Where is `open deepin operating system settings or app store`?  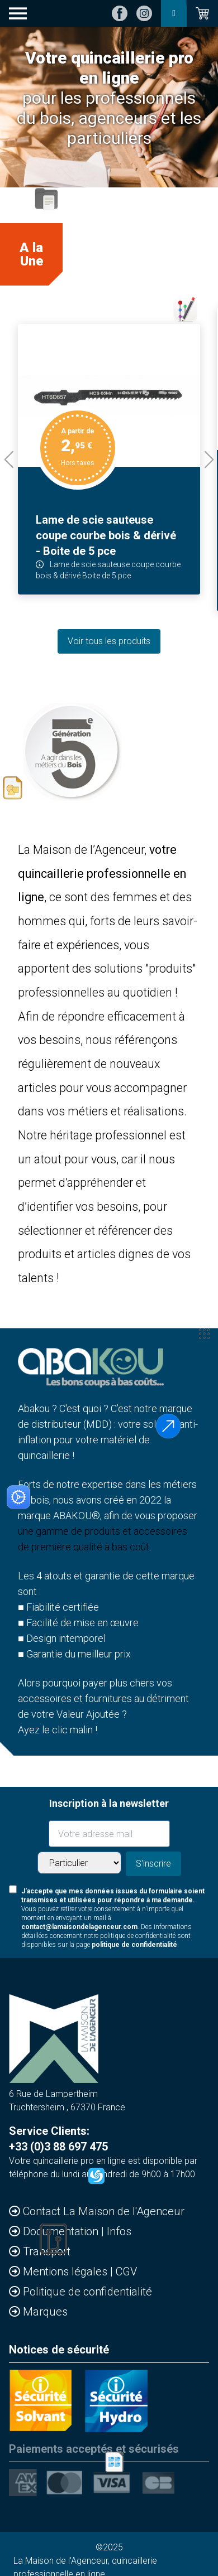 open deepin operating system settings or app store is located at coordinates (96, 2176).